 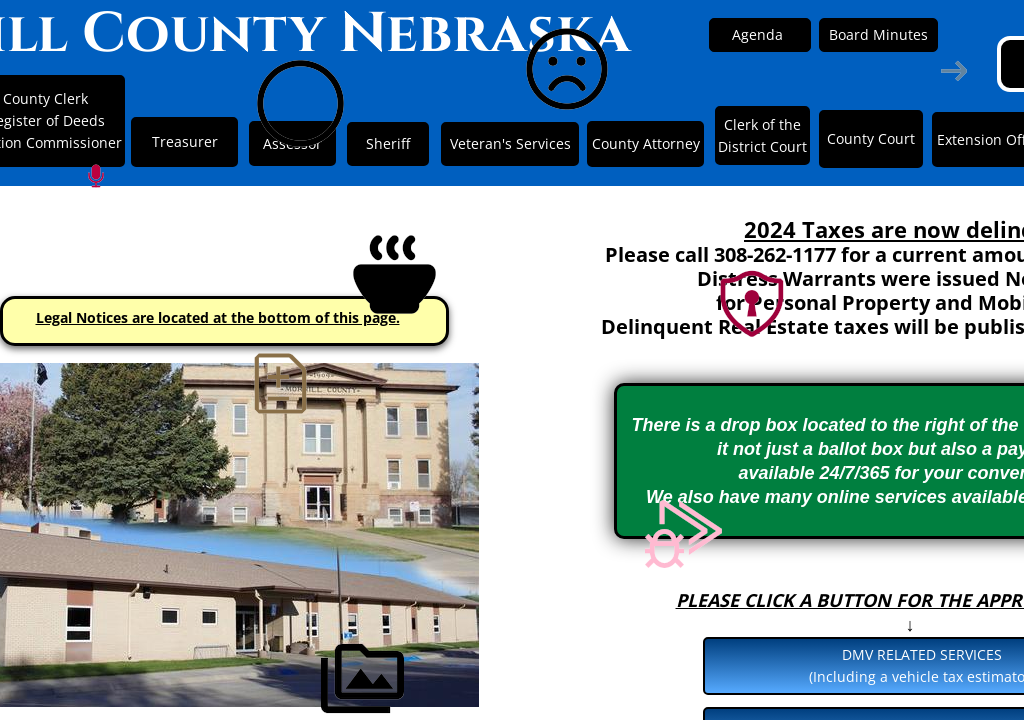 I want to click on run debugger on all files or projects, so click(x=684, y=529).